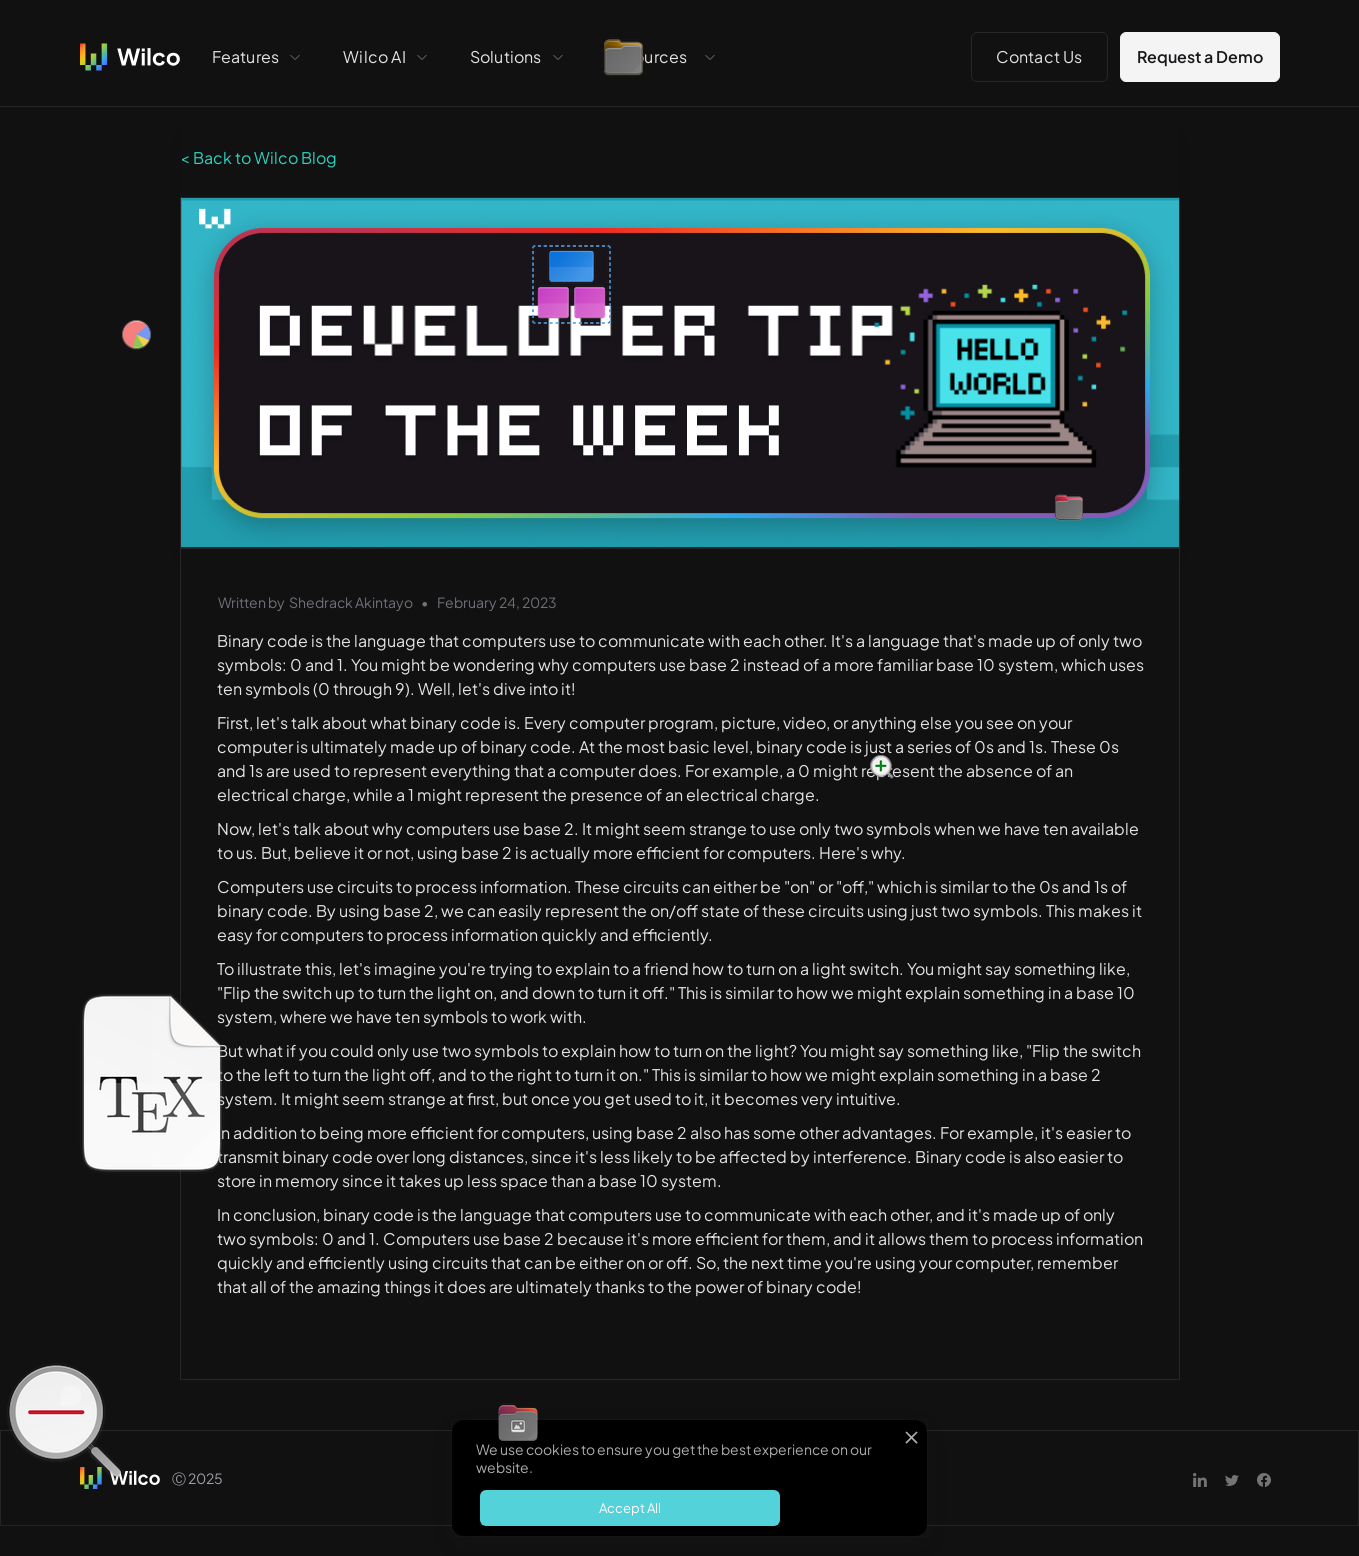 The height and width of the screenshot is (1556, 1359). Describe the element at coordinates (882, 767) in the screenshot. I see `zoom in on the current view` at that location.